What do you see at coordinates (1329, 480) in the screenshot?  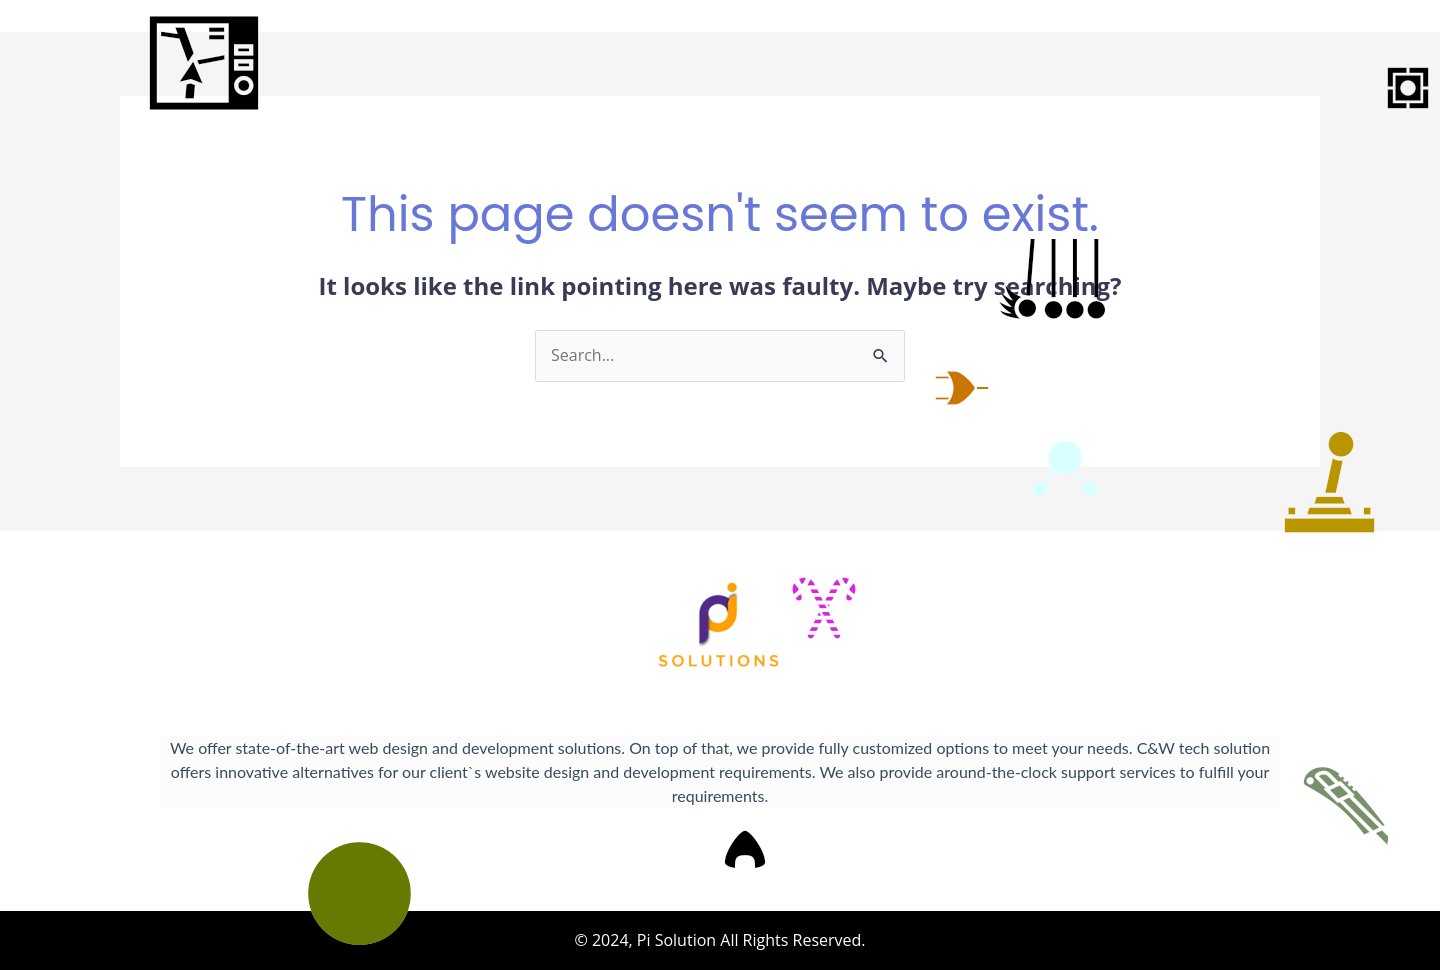 I see `access game controls or gaming mode` at bounding box center [1329, 480].